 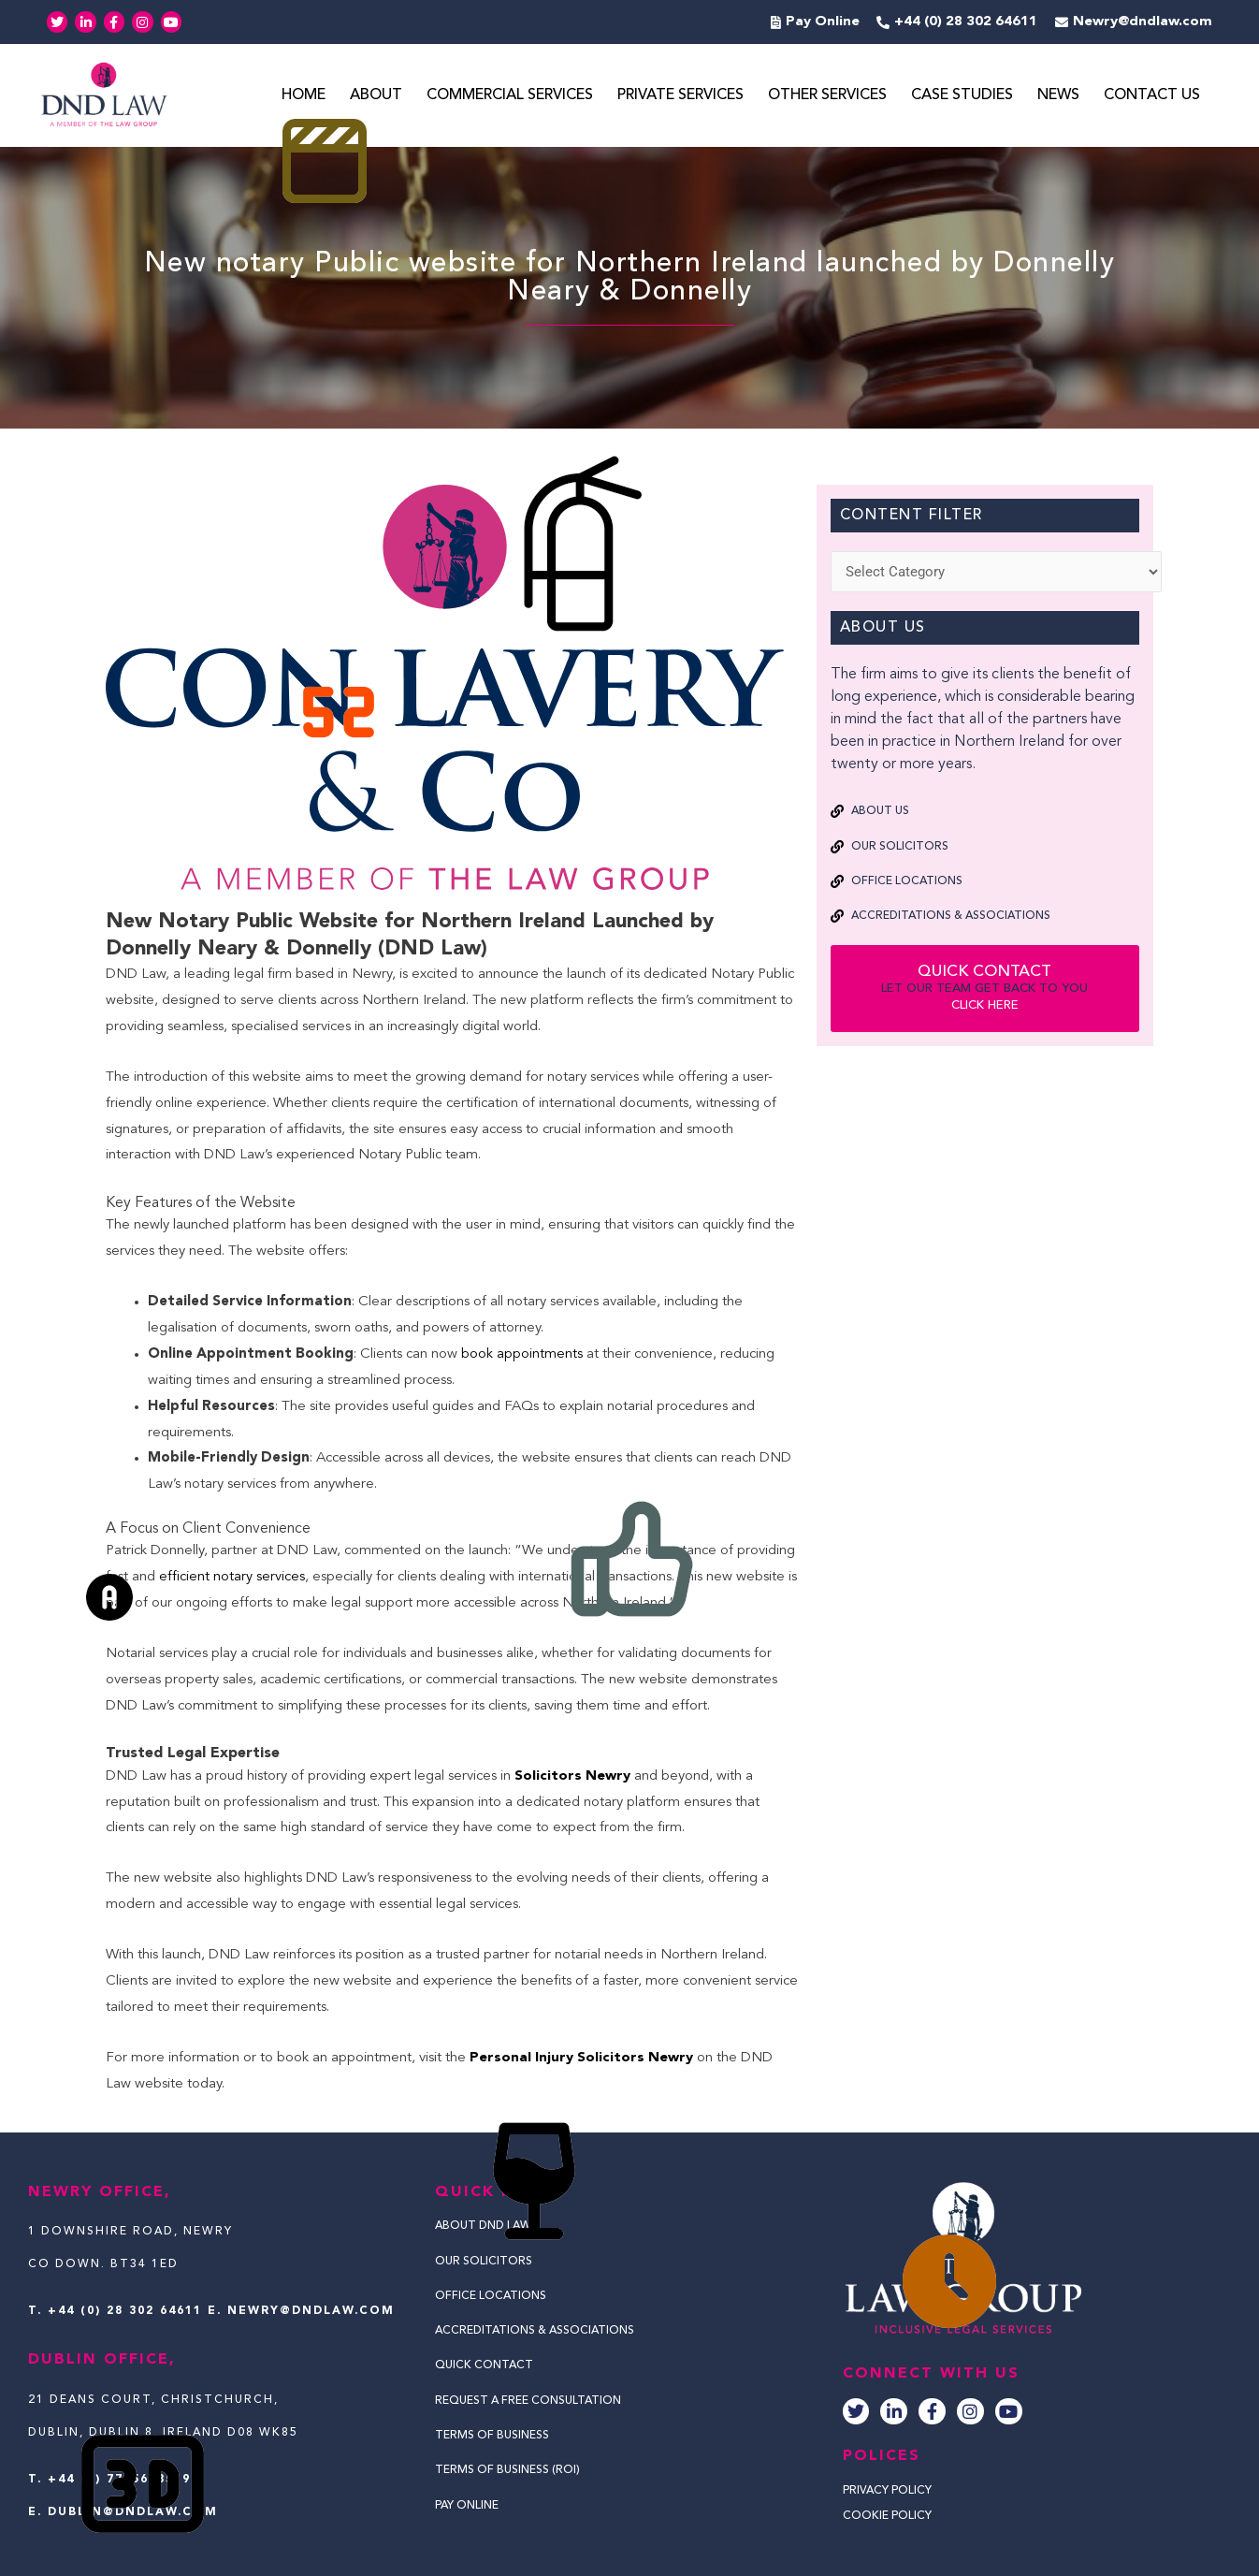 What do you see at coordinates (339, 712) in the screenshot?
I see `indicates item number 52 in a list or sequence` at bounding box center [339, 712].